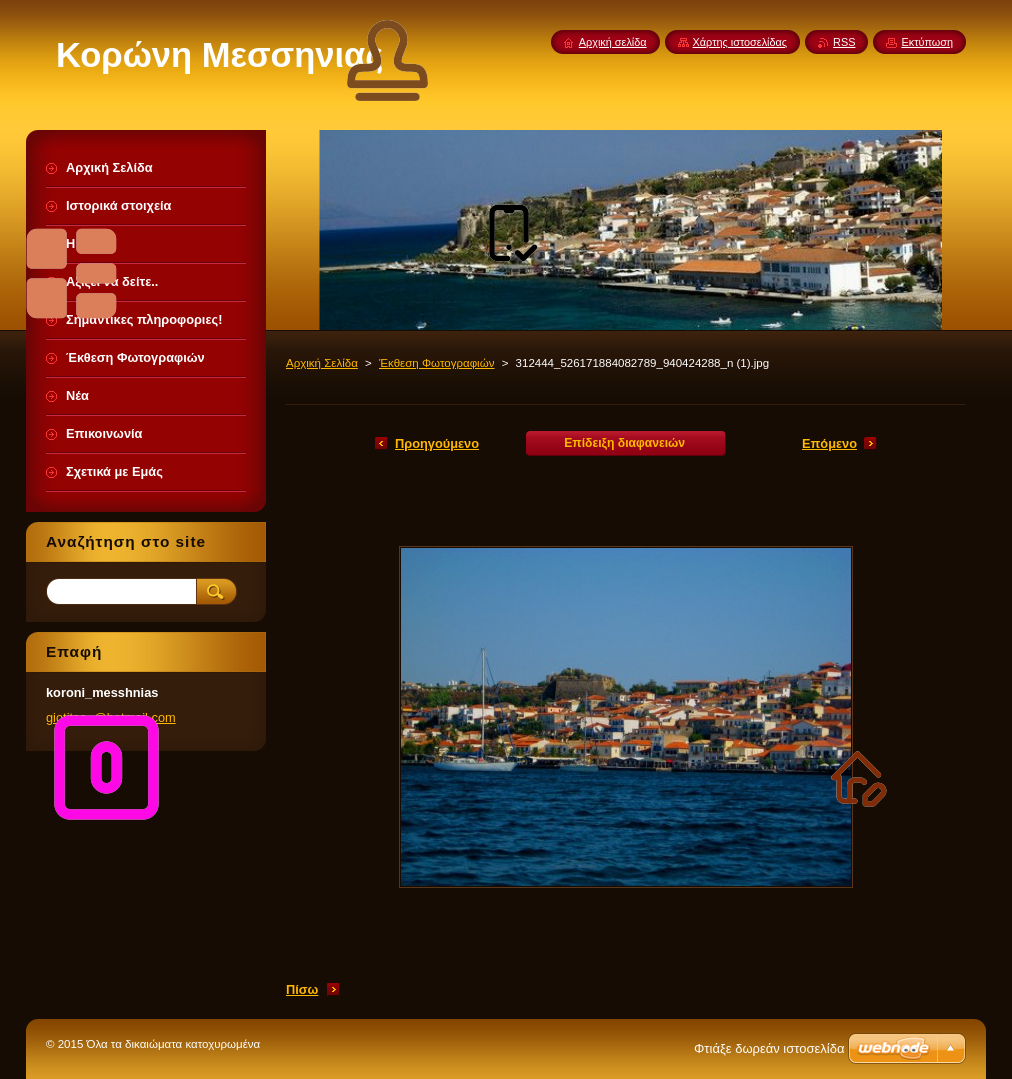 Image resolution: width=1012 pixels, height=1079 pixels. What do you see at coordinates (71, 273) in the screenshot?
I see `switch to split board layout view` at bounding box center [71, 273].